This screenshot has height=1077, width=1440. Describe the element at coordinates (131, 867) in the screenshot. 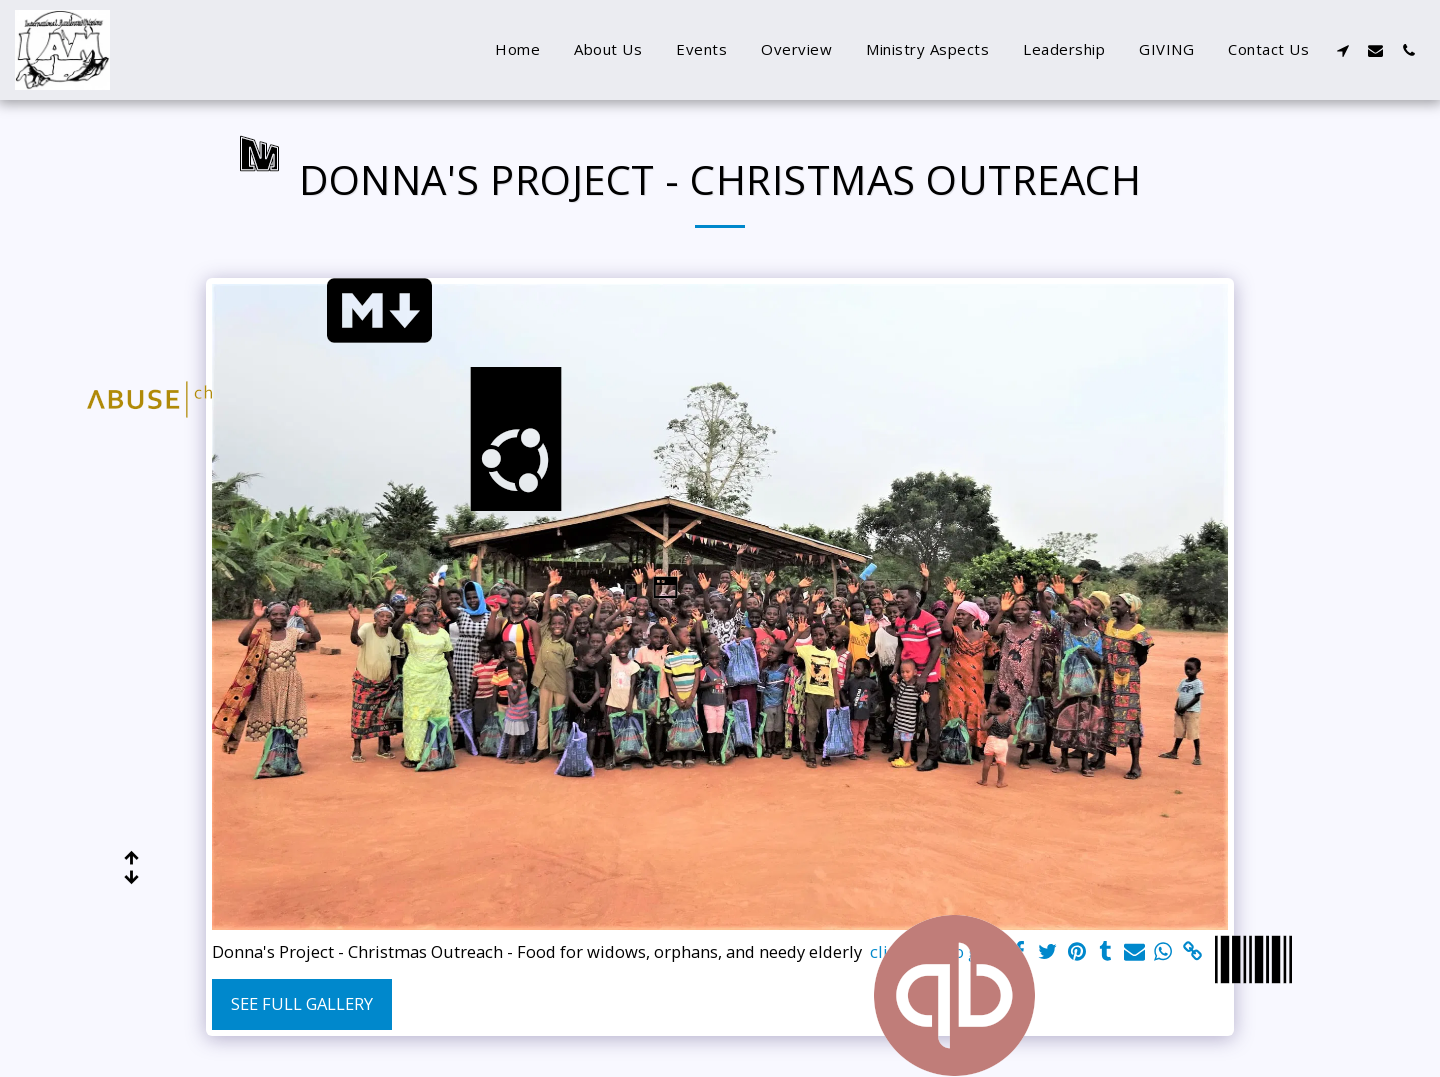

I see `expand content vertically` at that location.